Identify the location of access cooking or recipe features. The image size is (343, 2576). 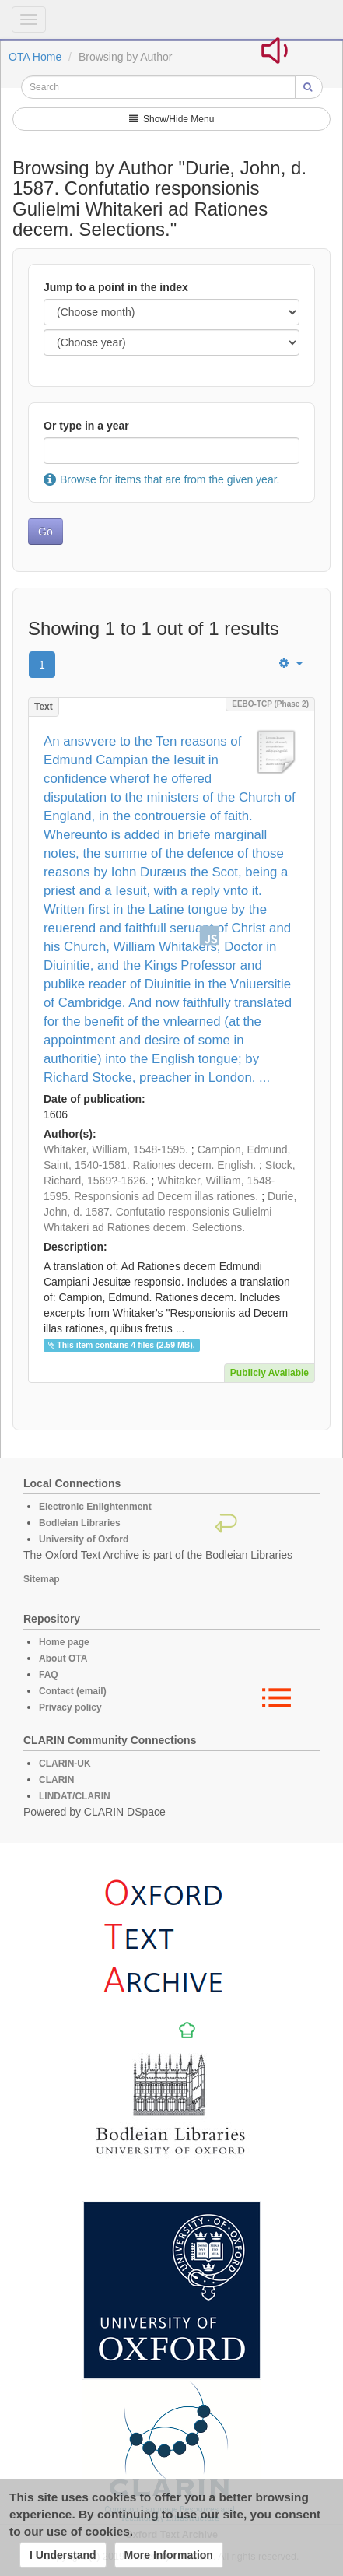
(187, 2030).